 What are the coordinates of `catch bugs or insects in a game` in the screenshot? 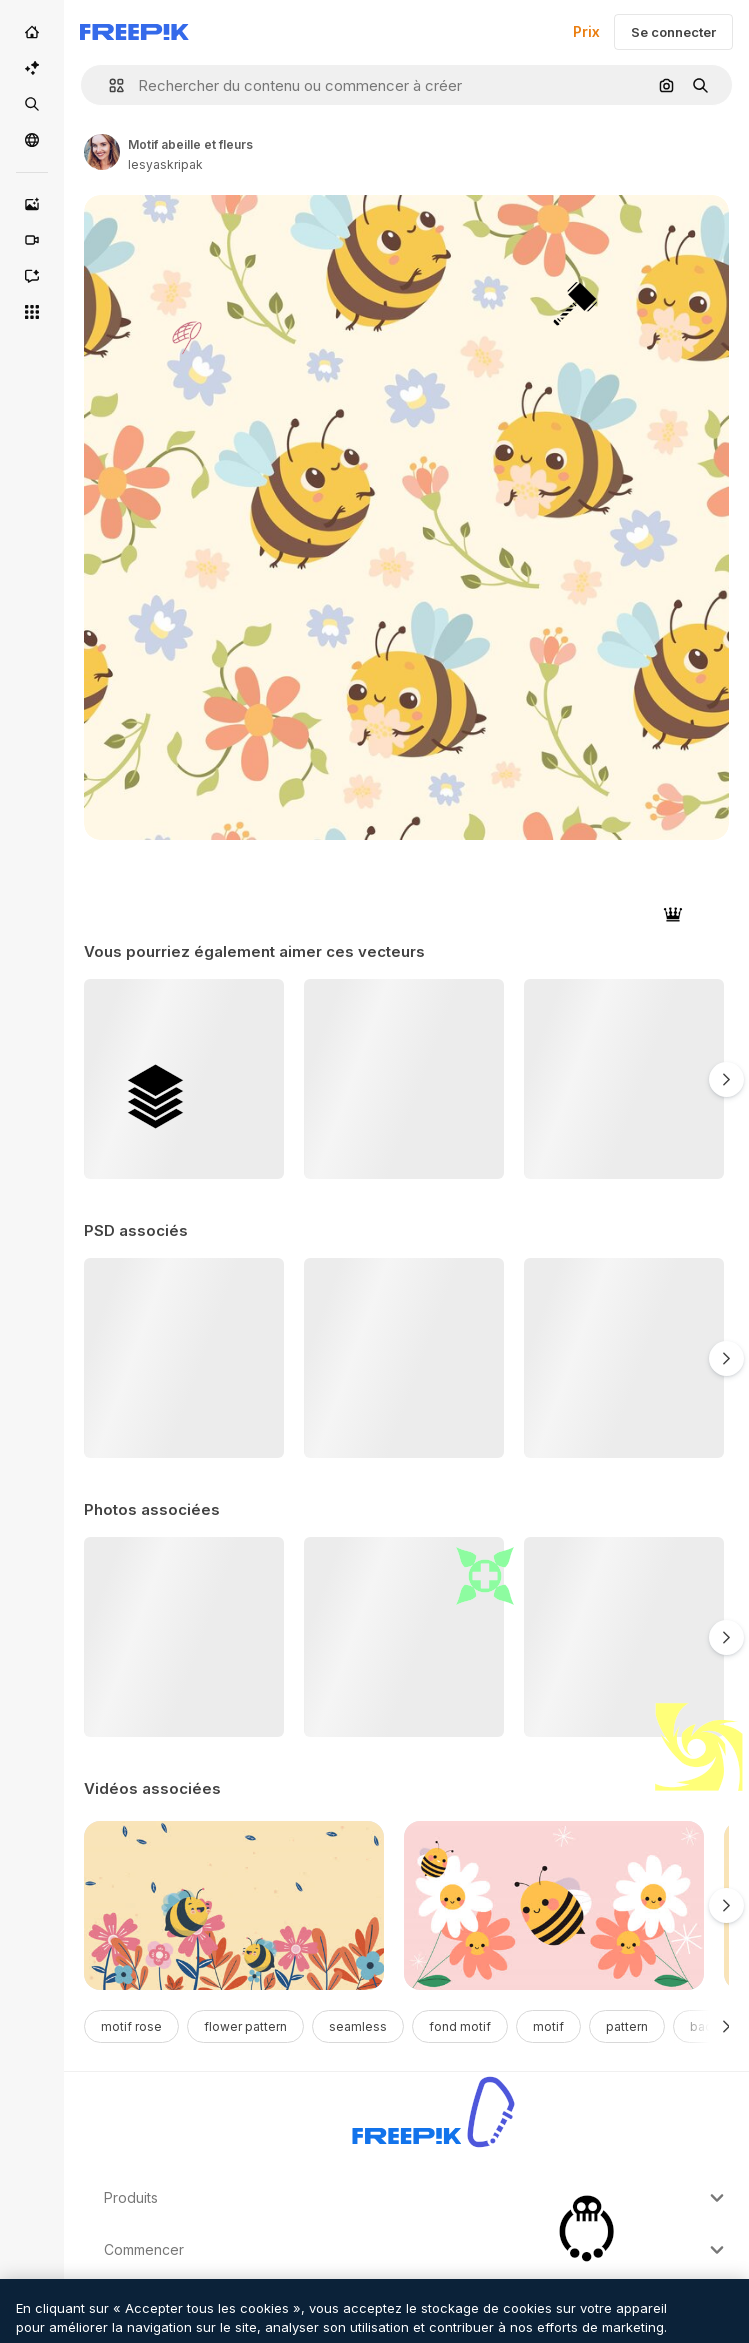 It's located at (187, 338).